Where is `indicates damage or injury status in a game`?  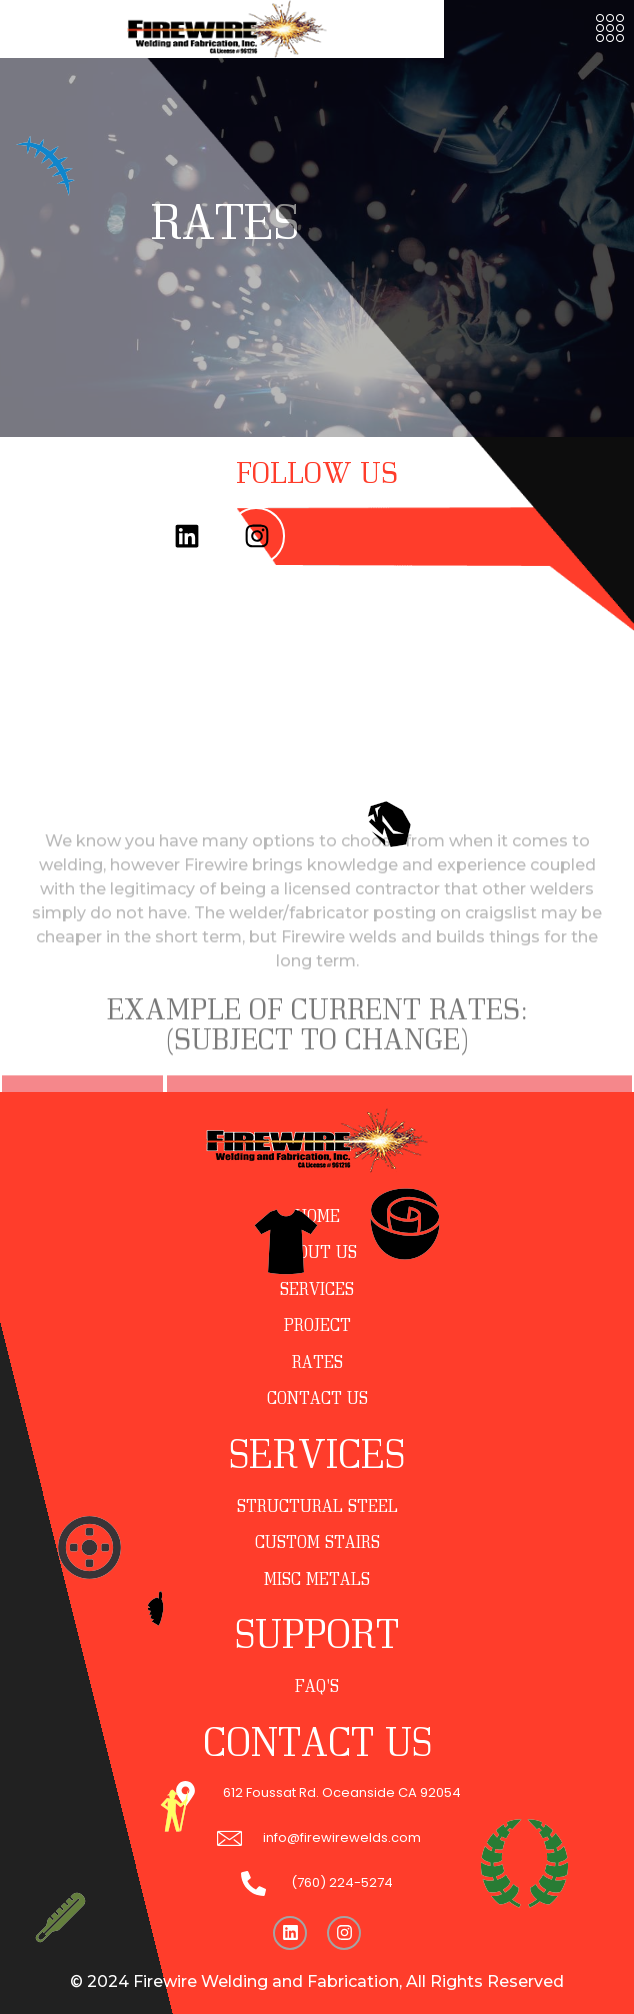
indicates damage or injury status in a game is located at coordinates (45, 166).